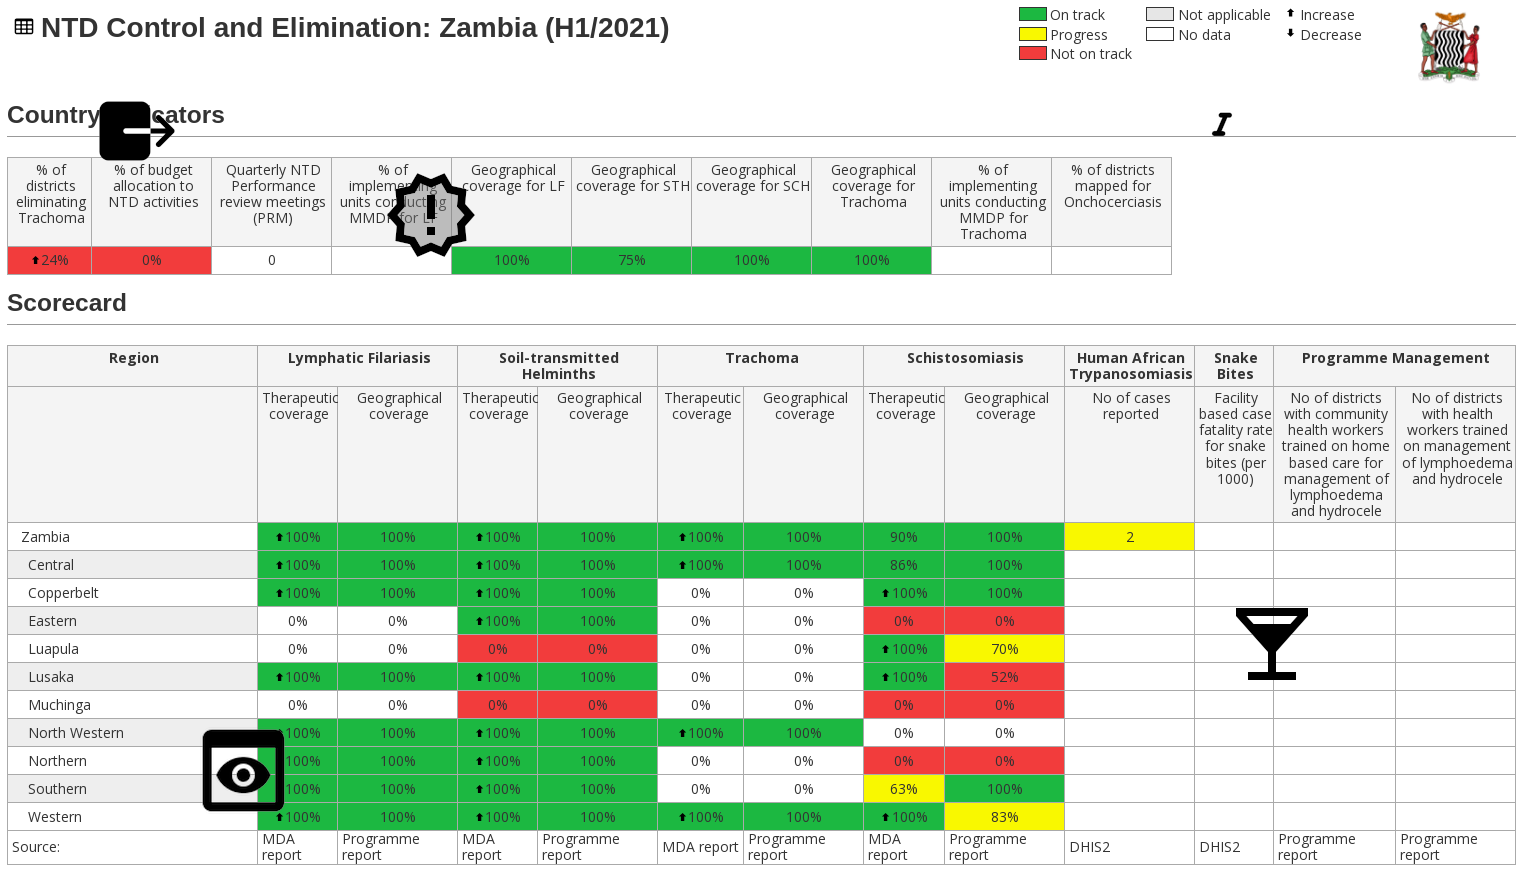  Describe the element at coordinates (431, 215) in the screenshot. I see `indicates new or recently added content` at that location.